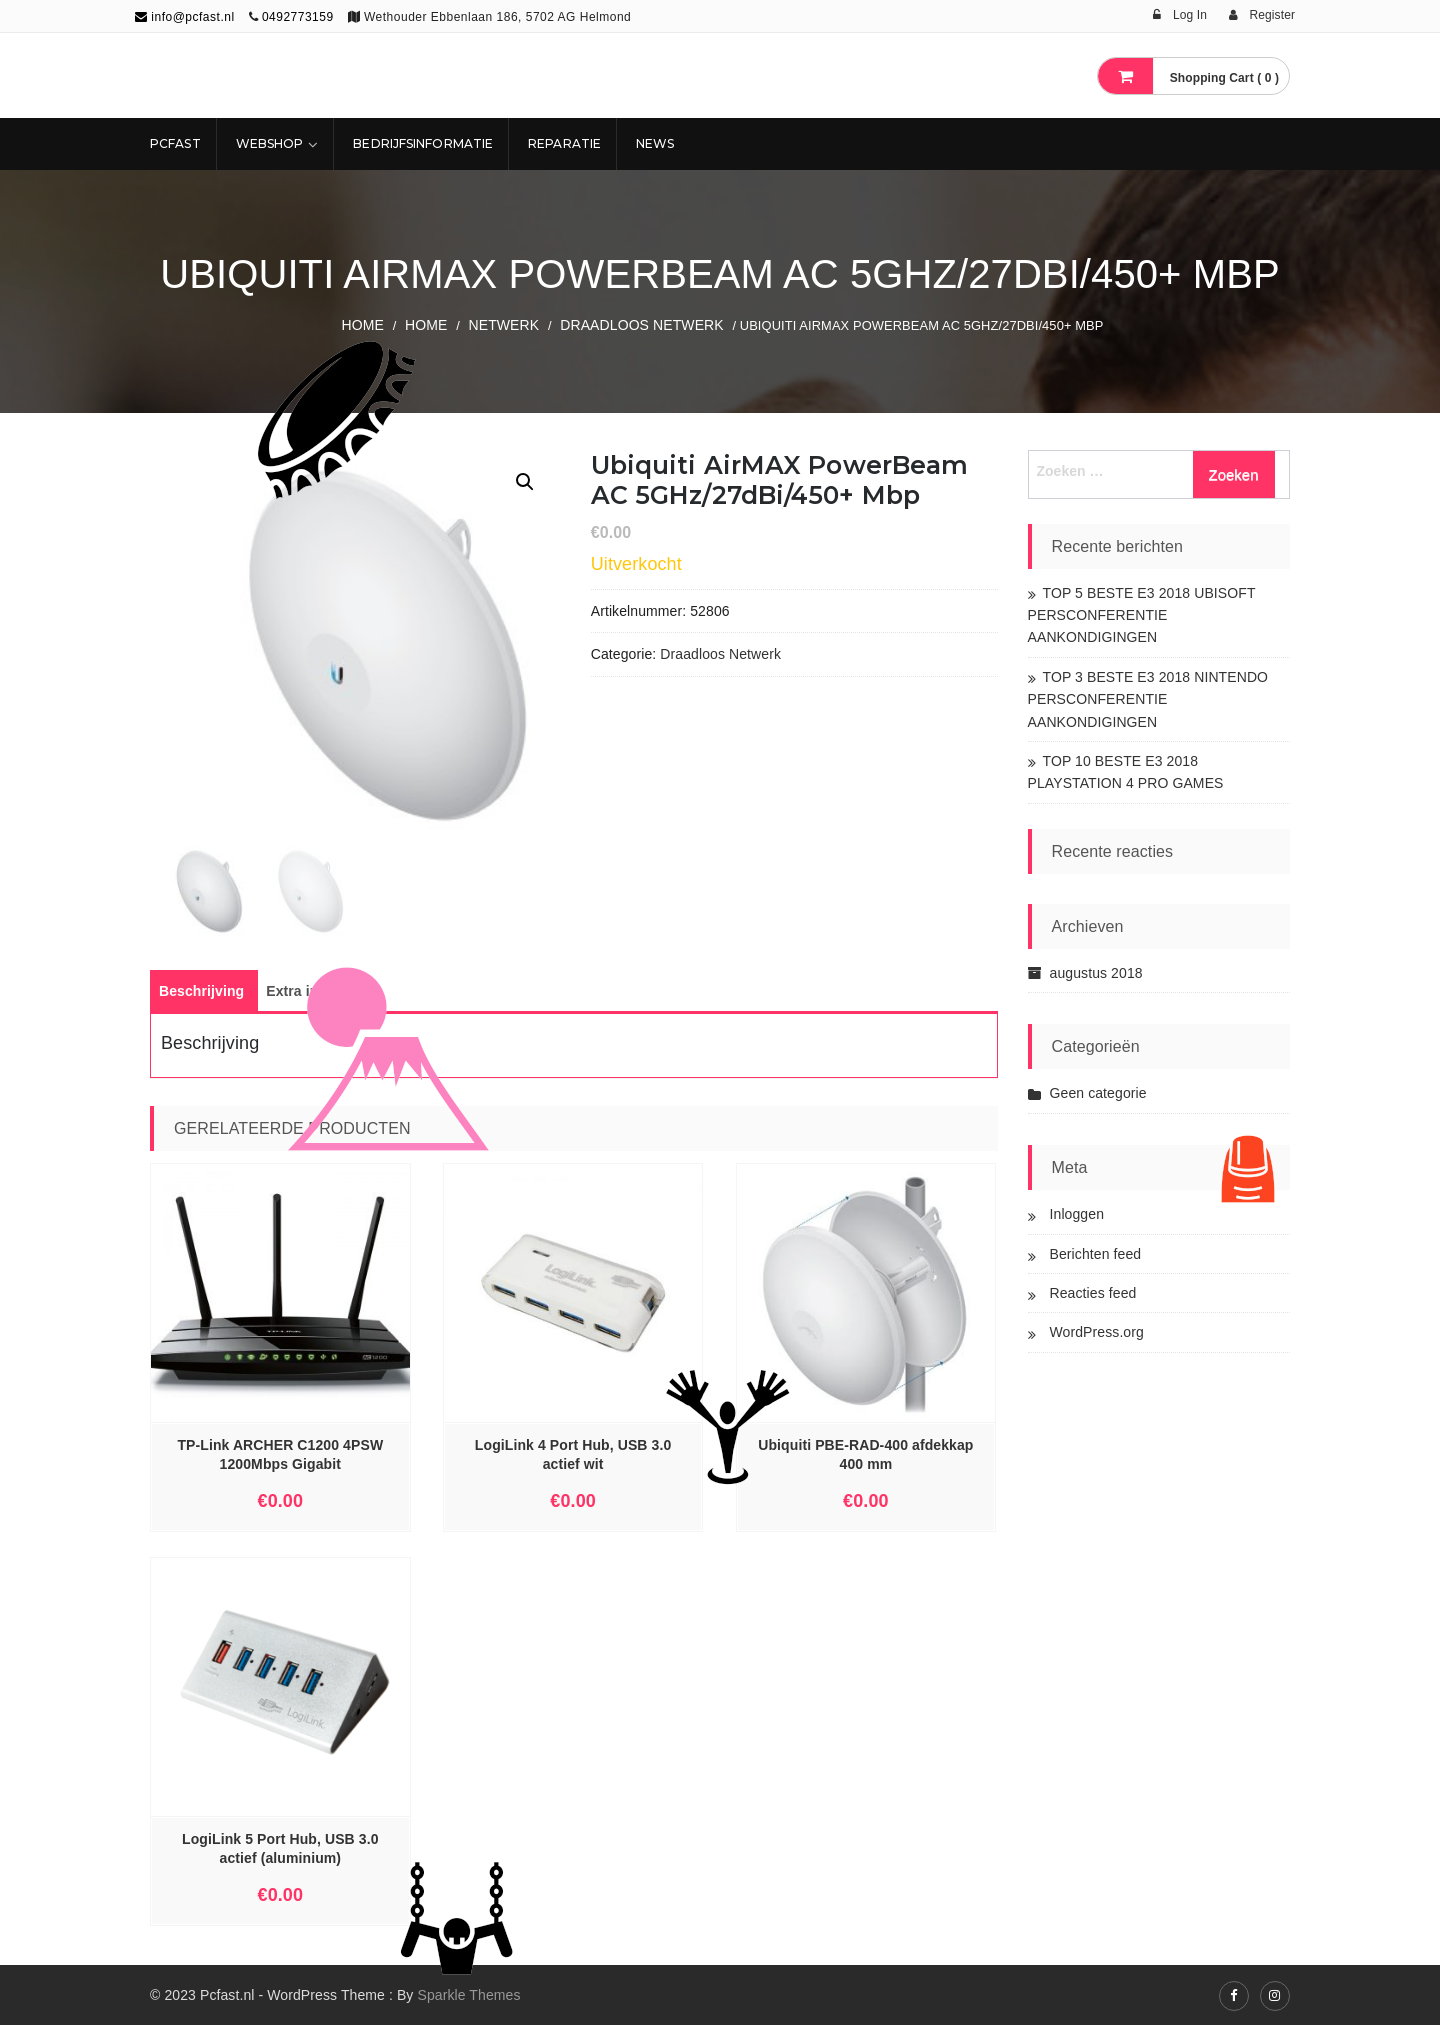  Describe the element at coordinates (337, 419) in the screenshot. I see `bottle cap collectible item in a game inventory` at that location.